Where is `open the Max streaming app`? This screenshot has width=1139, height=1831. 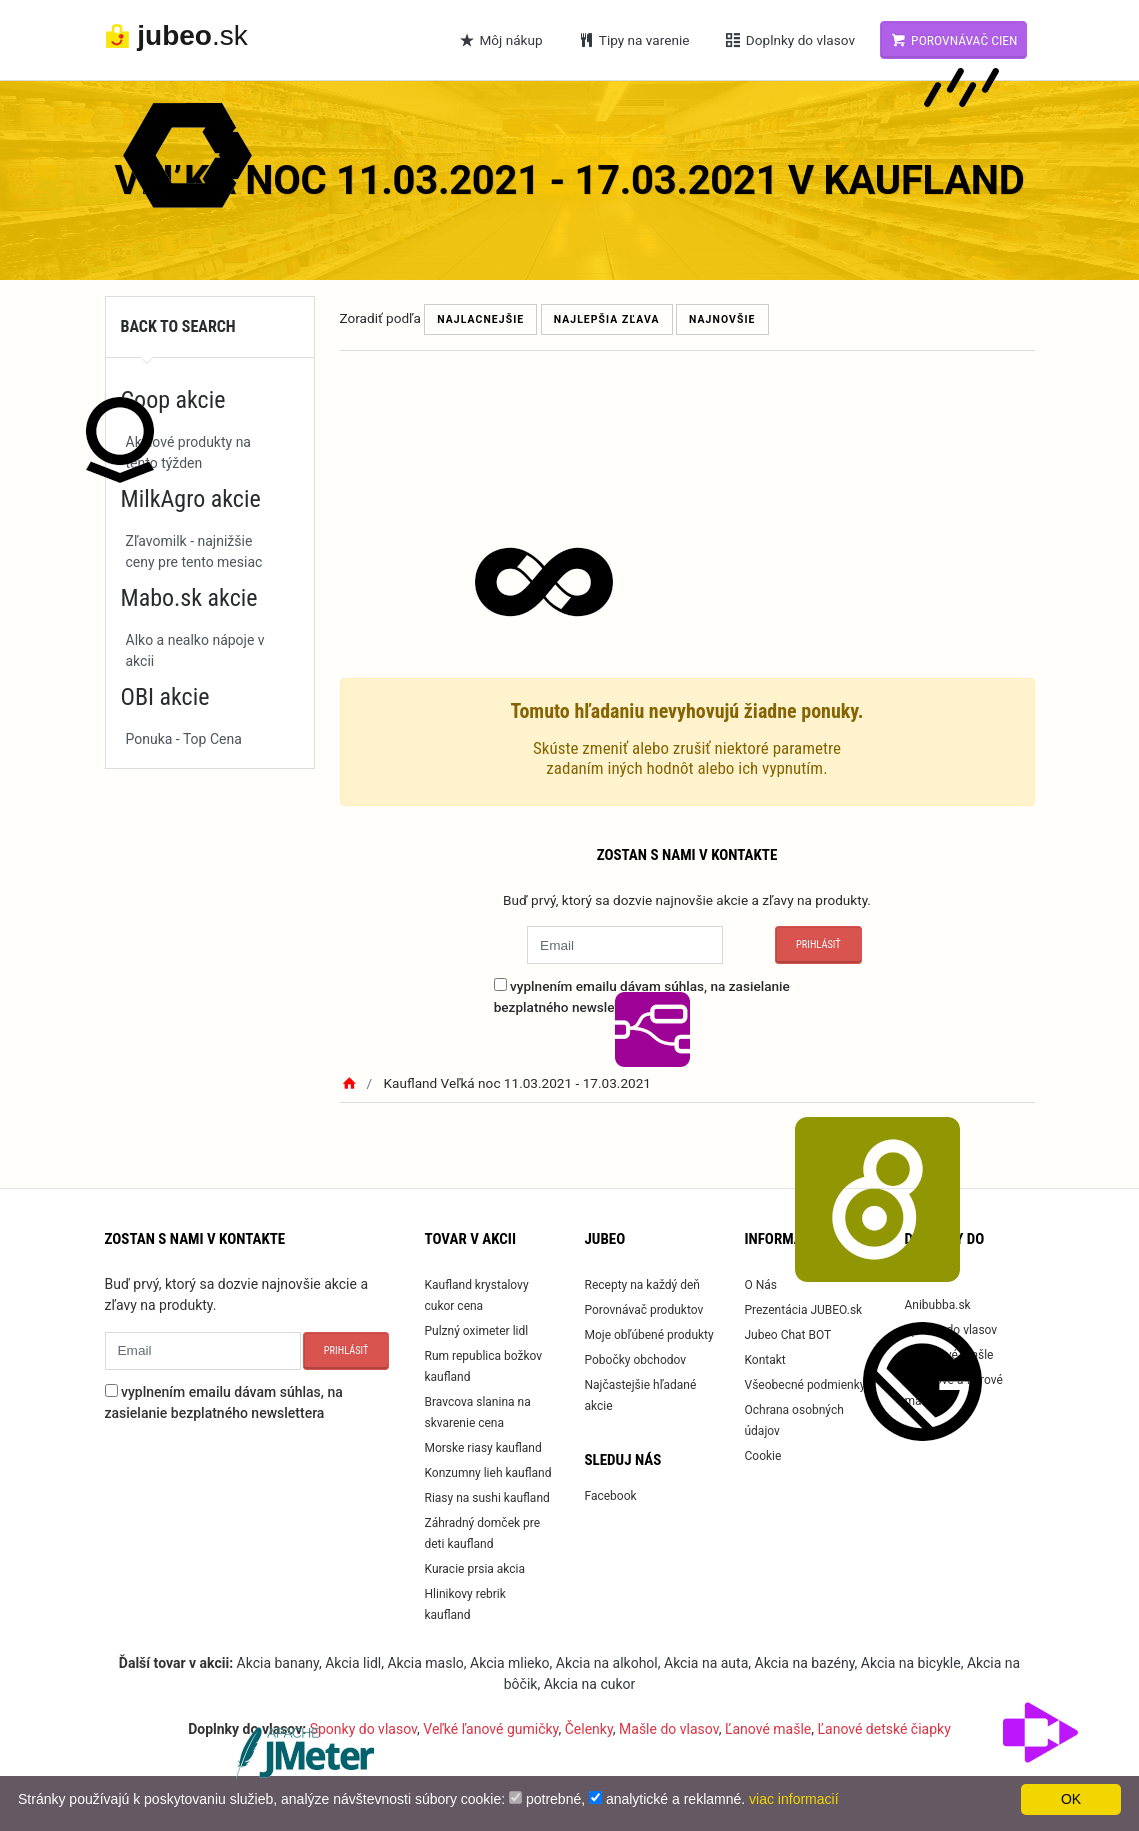 open the Max streaming app is located at coordinates (877, 1199).